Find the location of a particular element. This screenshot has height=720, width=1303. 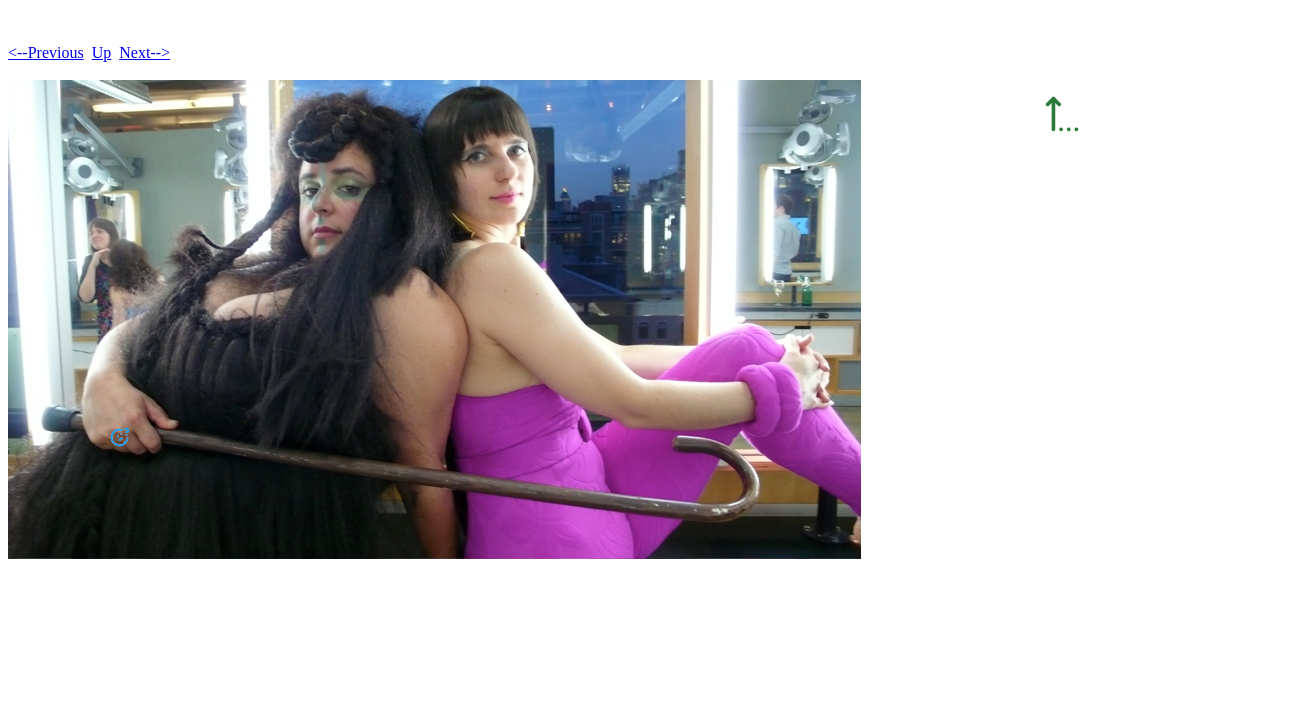

represents the y-axis in a chart or graph is located at coordinates (1063, 114).